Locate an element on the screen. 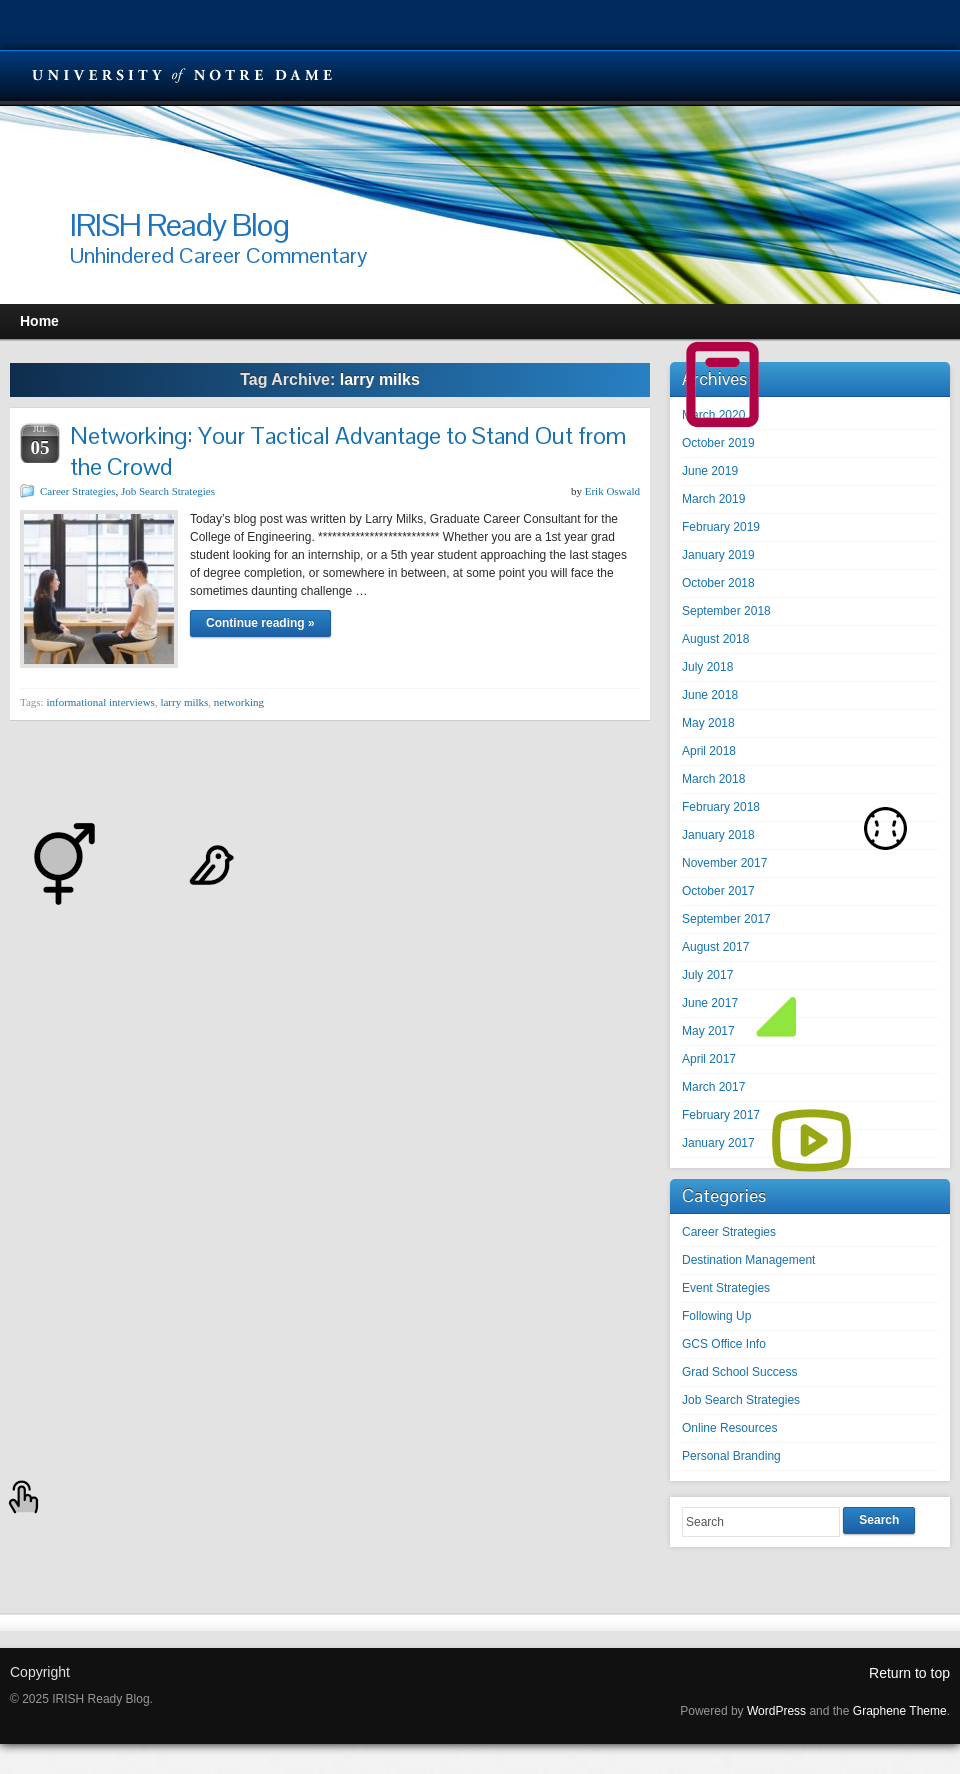  indicates intersex gender identity is located at coordinates (61, 862).